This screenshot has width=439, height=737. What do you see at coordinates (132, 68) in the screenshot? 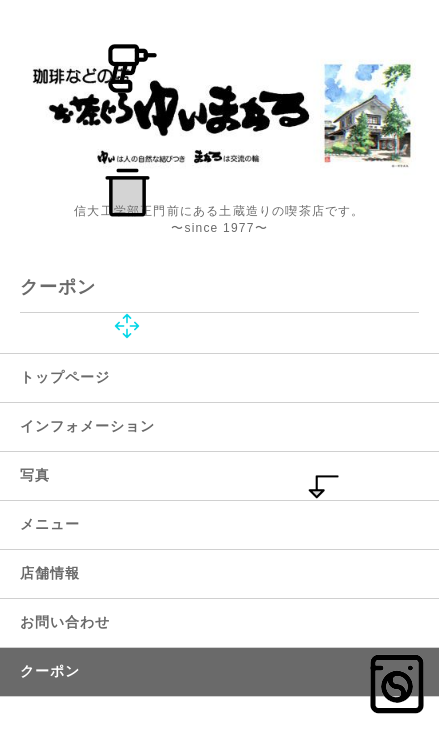
I see `access power tools or hardware category` at bounding box center [132, 68].